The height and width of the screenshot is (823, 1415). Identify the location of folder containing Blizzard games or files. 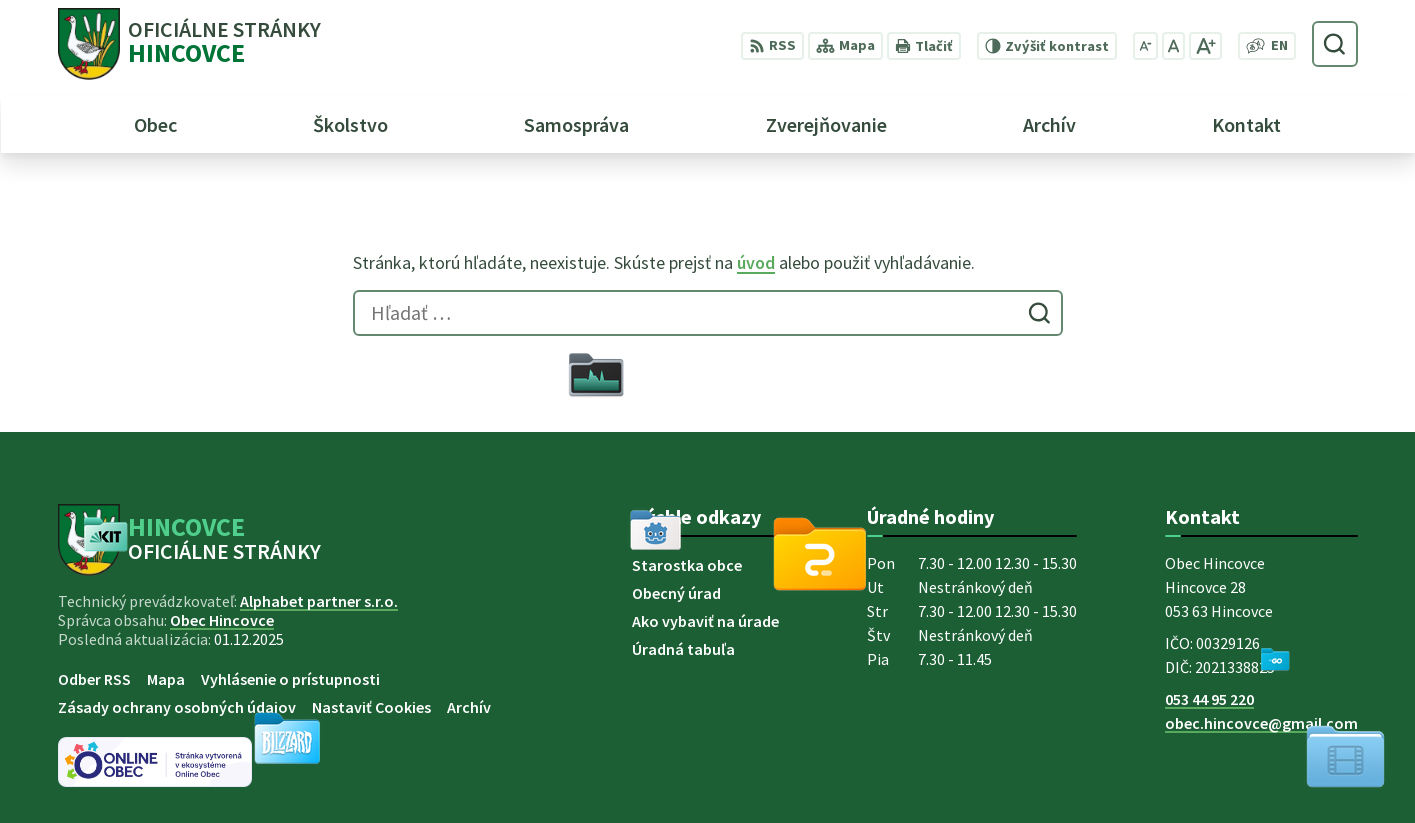
(287, 740).